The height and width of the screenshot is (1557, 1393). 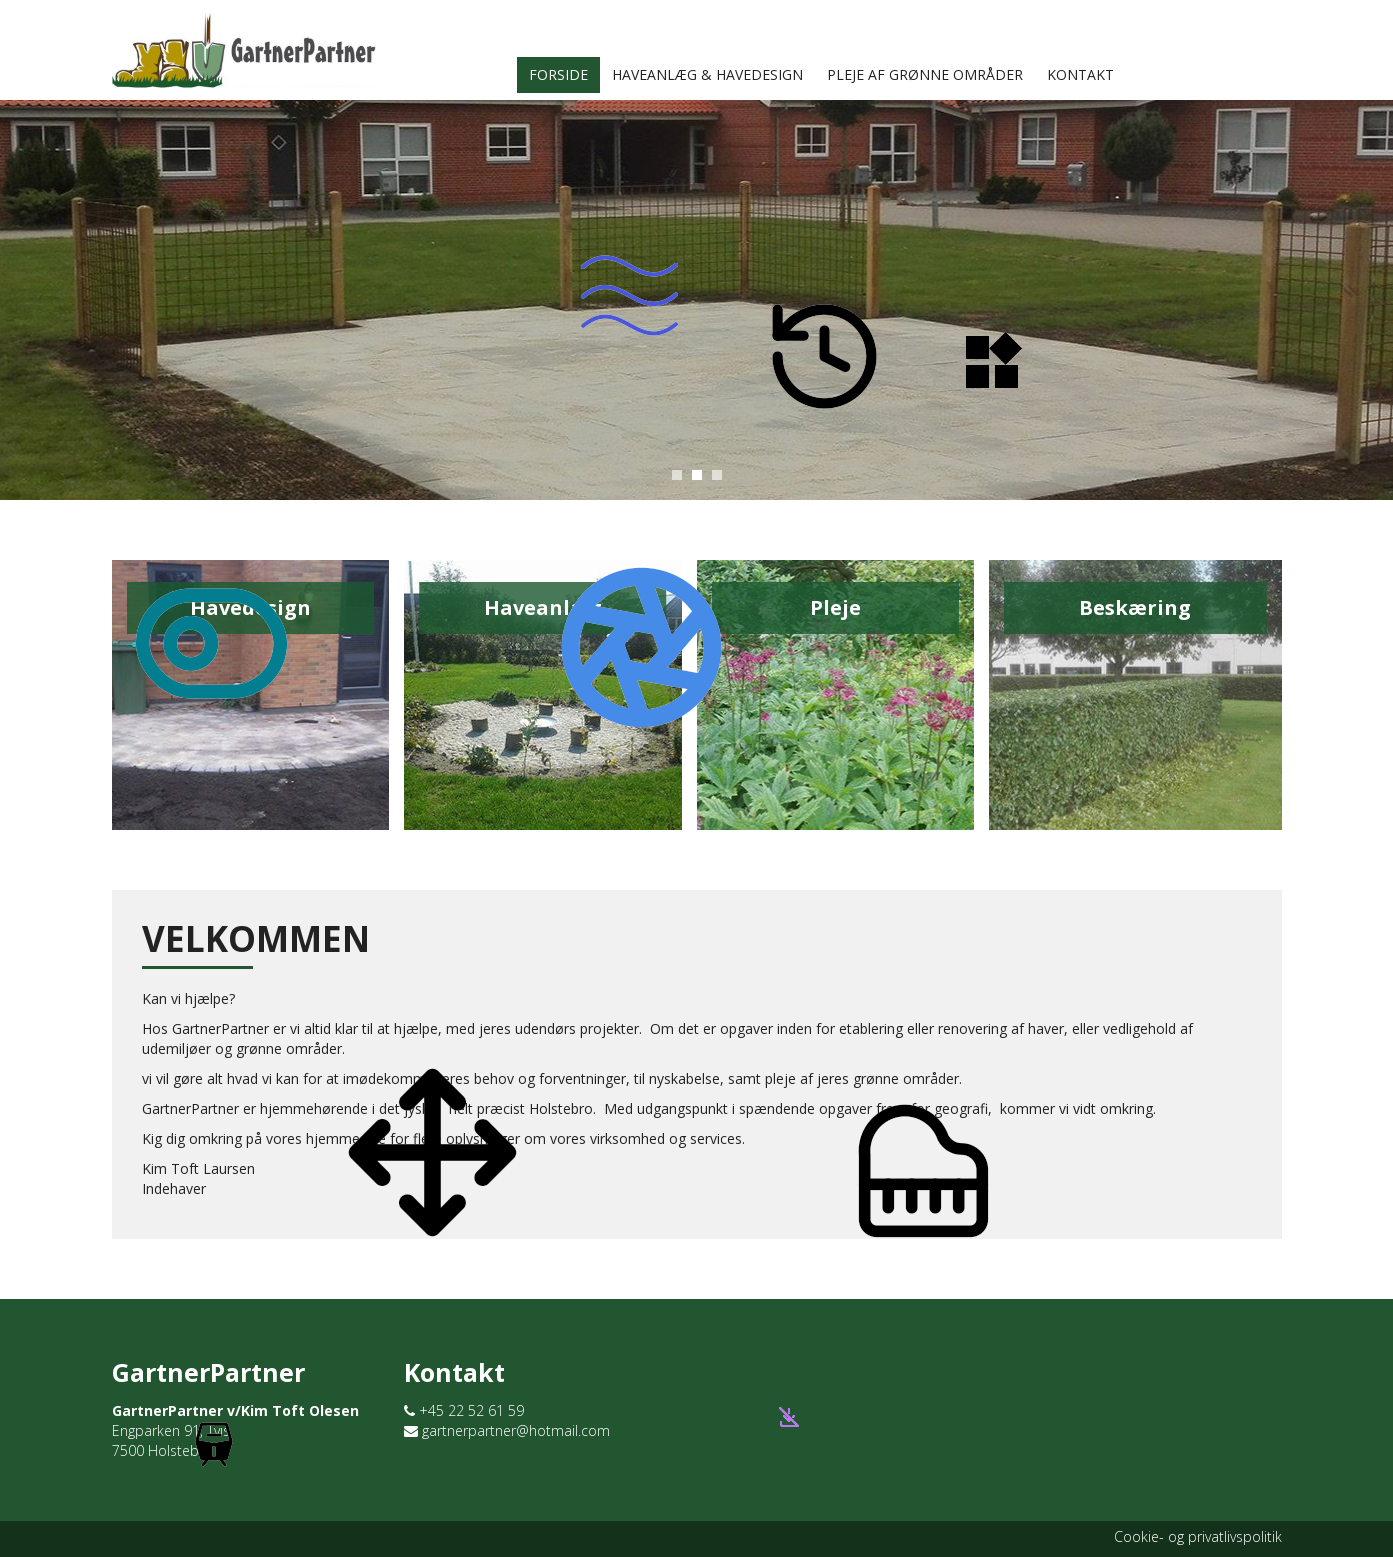 What do you see at coordinates (824, 356) in the screenshot?
I see `view your browsing or activity history` at bounding box center [824, 356].